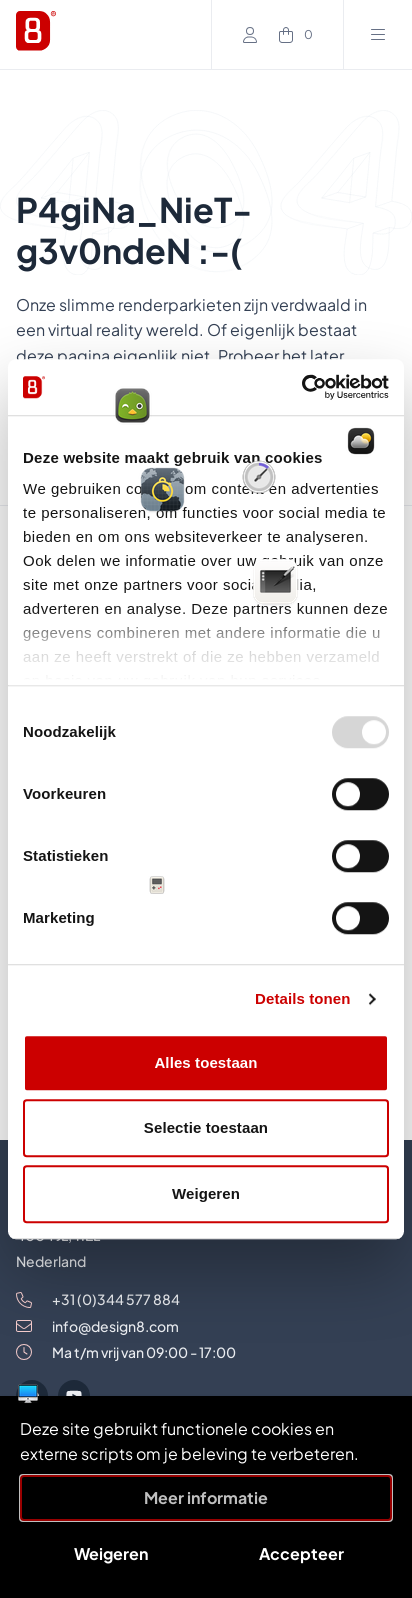 Image resolution: width=412 pixels, height=1598 pixels. Describe the element at coordinates (28, 1394) in the screenshot. I see `access desktop or computer settings` at that location.